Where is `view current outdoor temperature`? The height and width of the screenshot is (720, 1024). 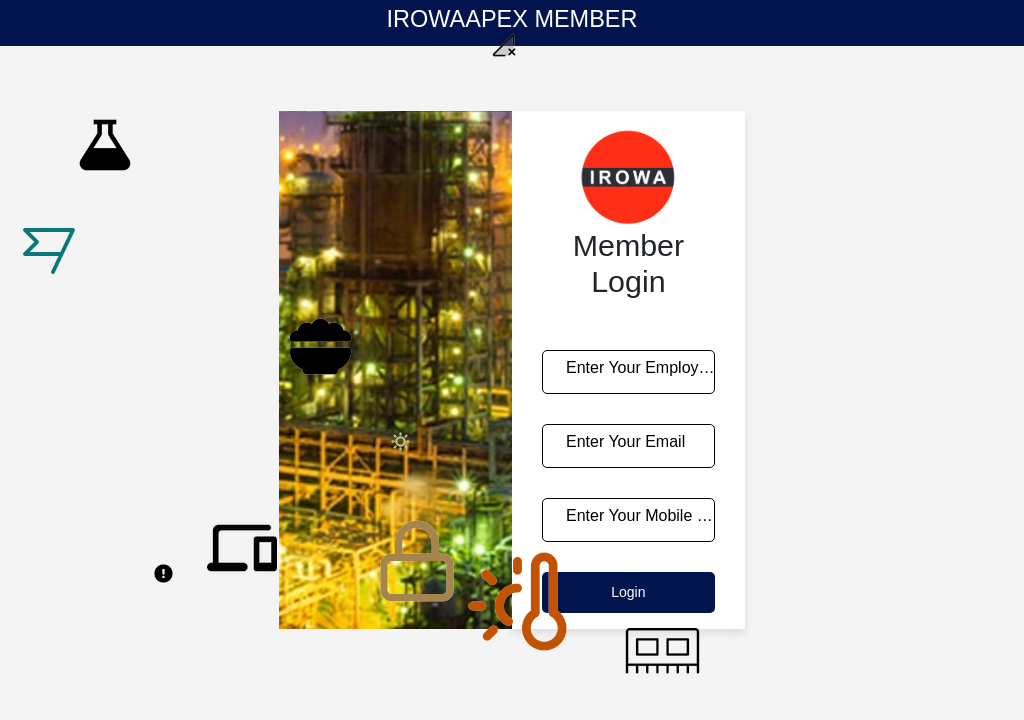 view current outdoor temperature is located at coordinates (517, 601).